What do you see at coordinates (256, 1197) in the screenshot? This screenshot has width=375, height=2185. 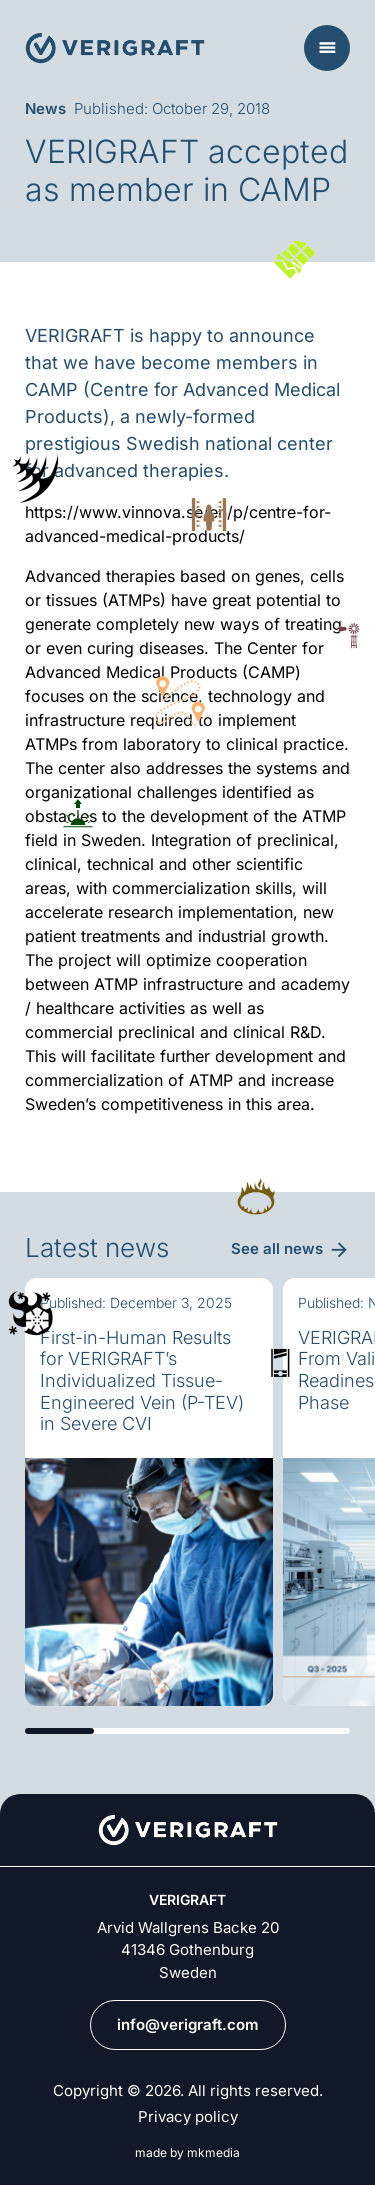 I see `activate fire shield or protective ability` at bounding box center [256, 1197].